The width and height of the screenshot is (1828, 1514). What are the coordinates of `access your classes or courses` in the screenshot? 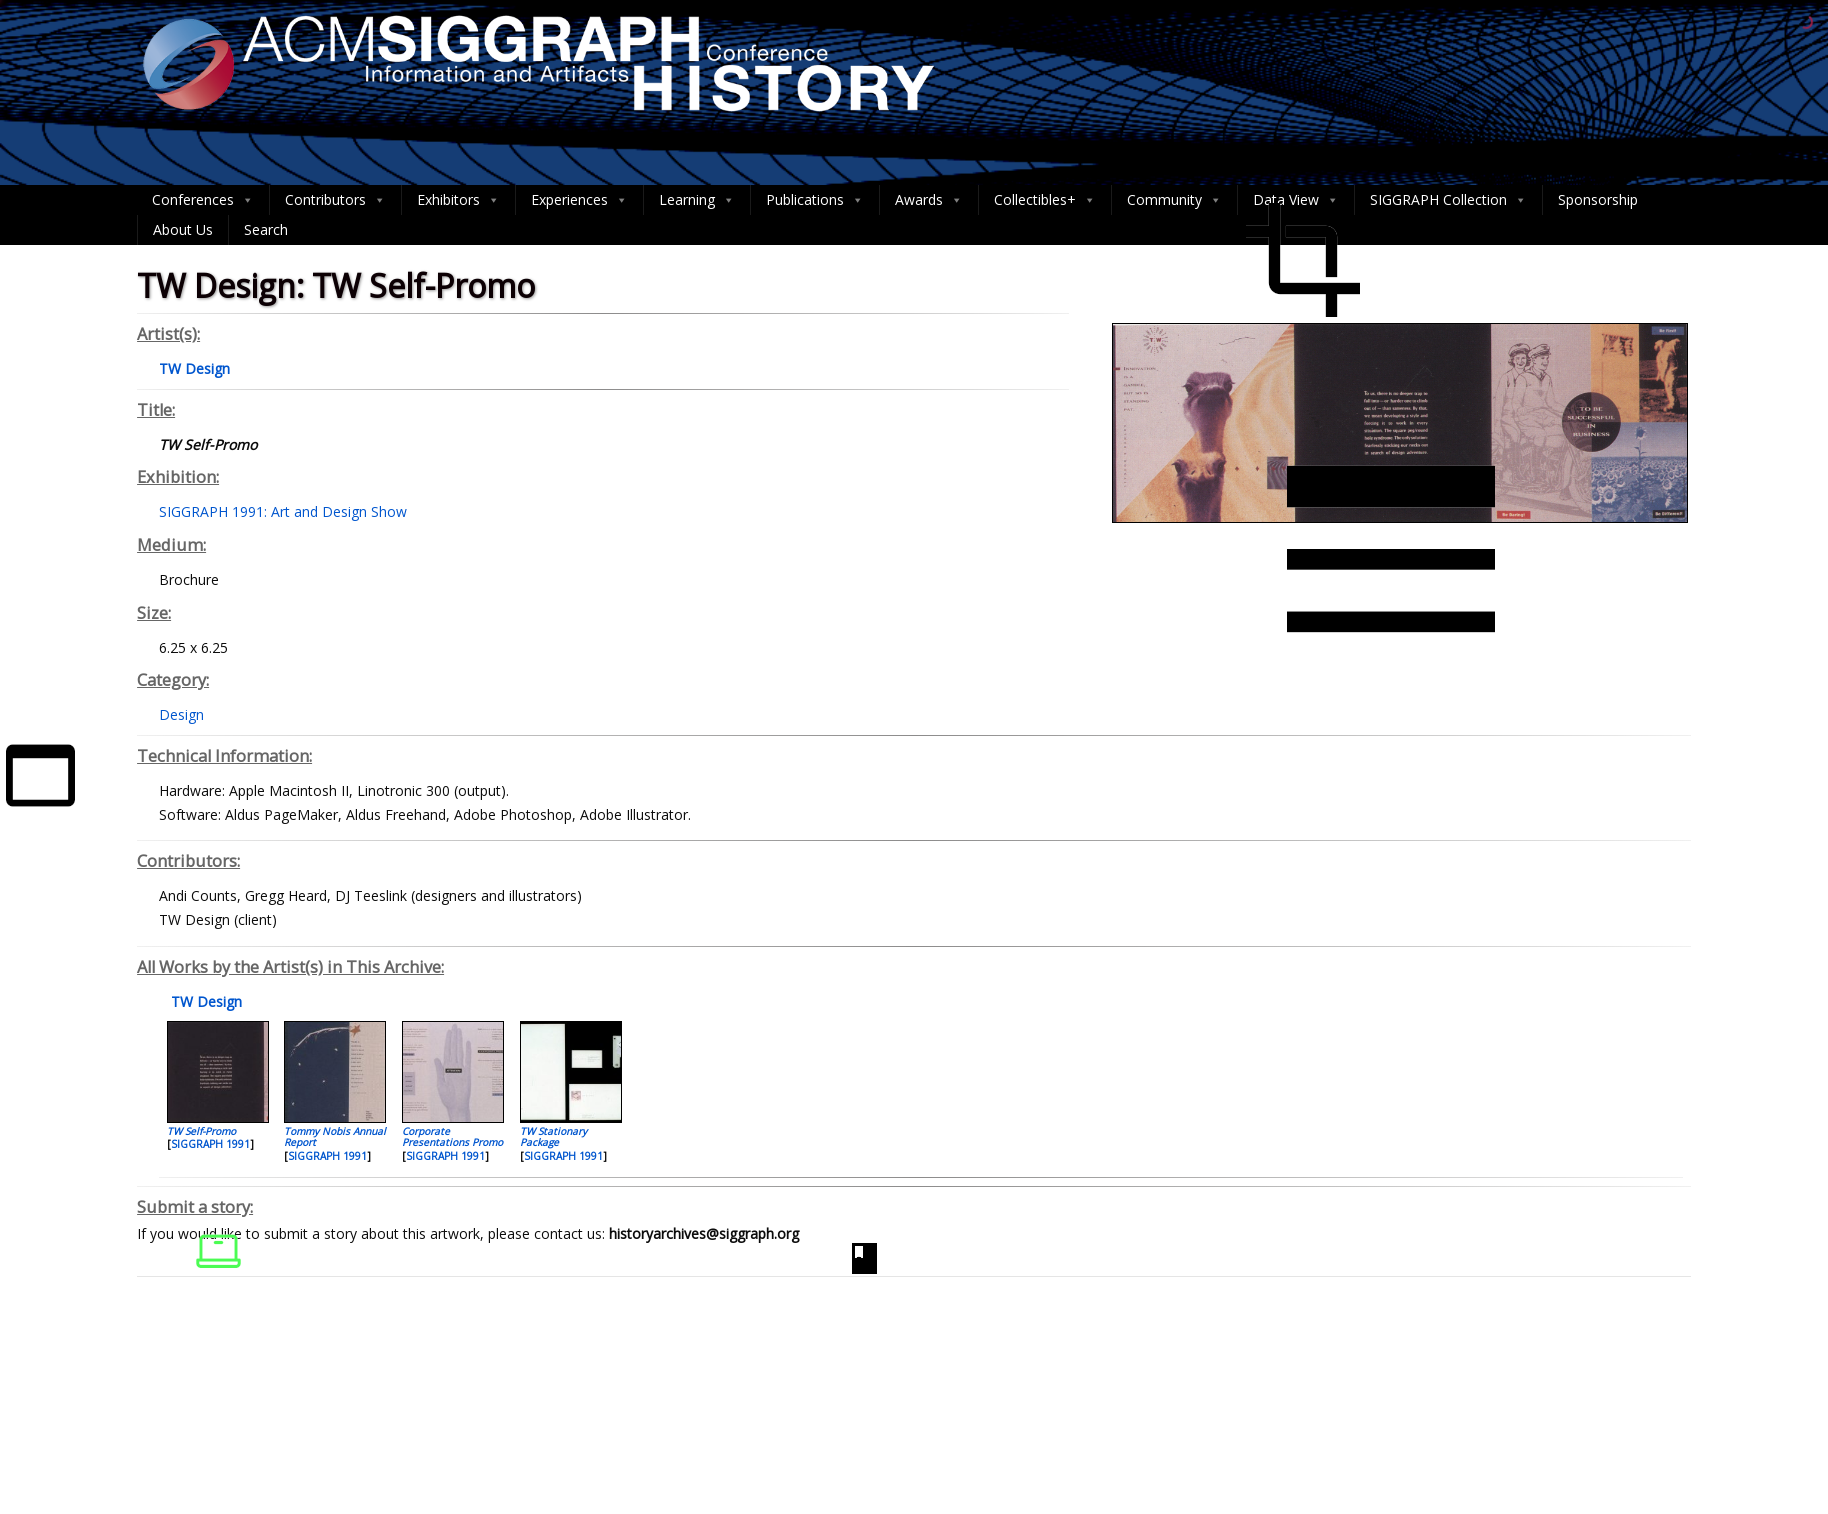 It's located at (864, 1258).